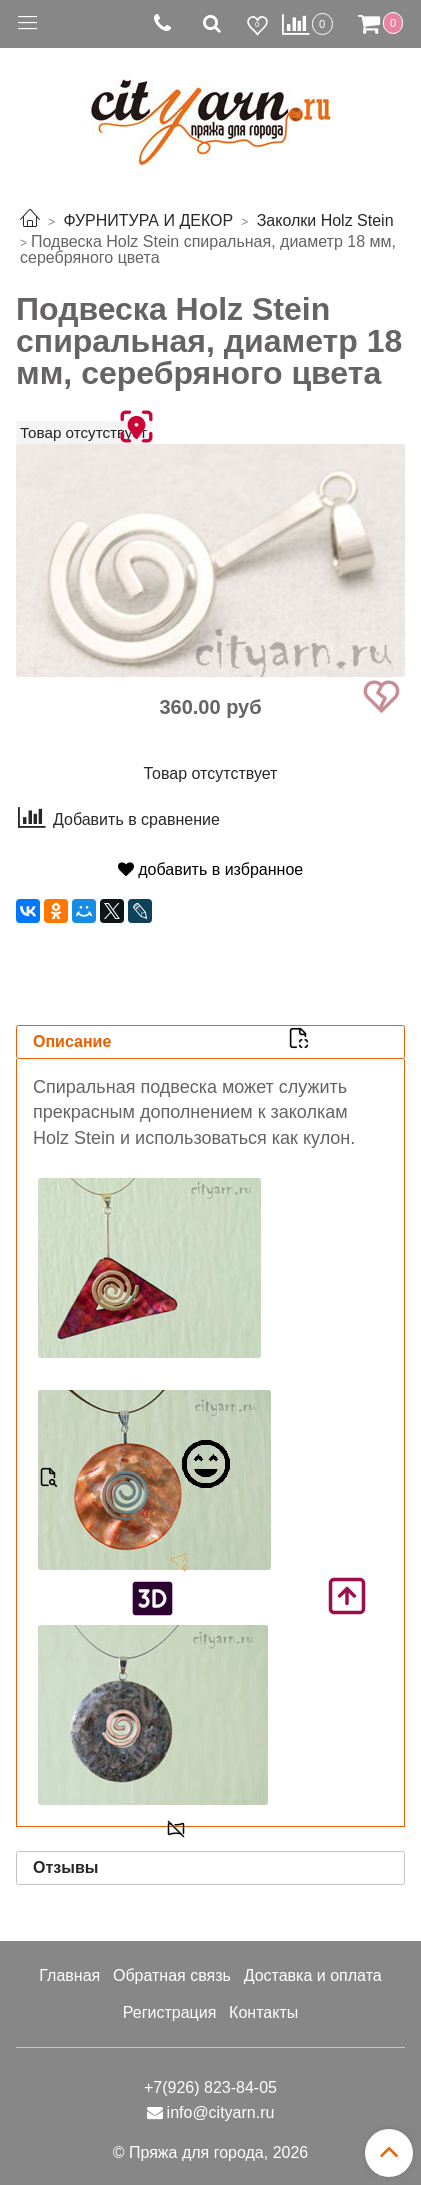 The width and height of the screenshot is (421, 2185). I want to click on upload a file or document, so click(347, 1596).